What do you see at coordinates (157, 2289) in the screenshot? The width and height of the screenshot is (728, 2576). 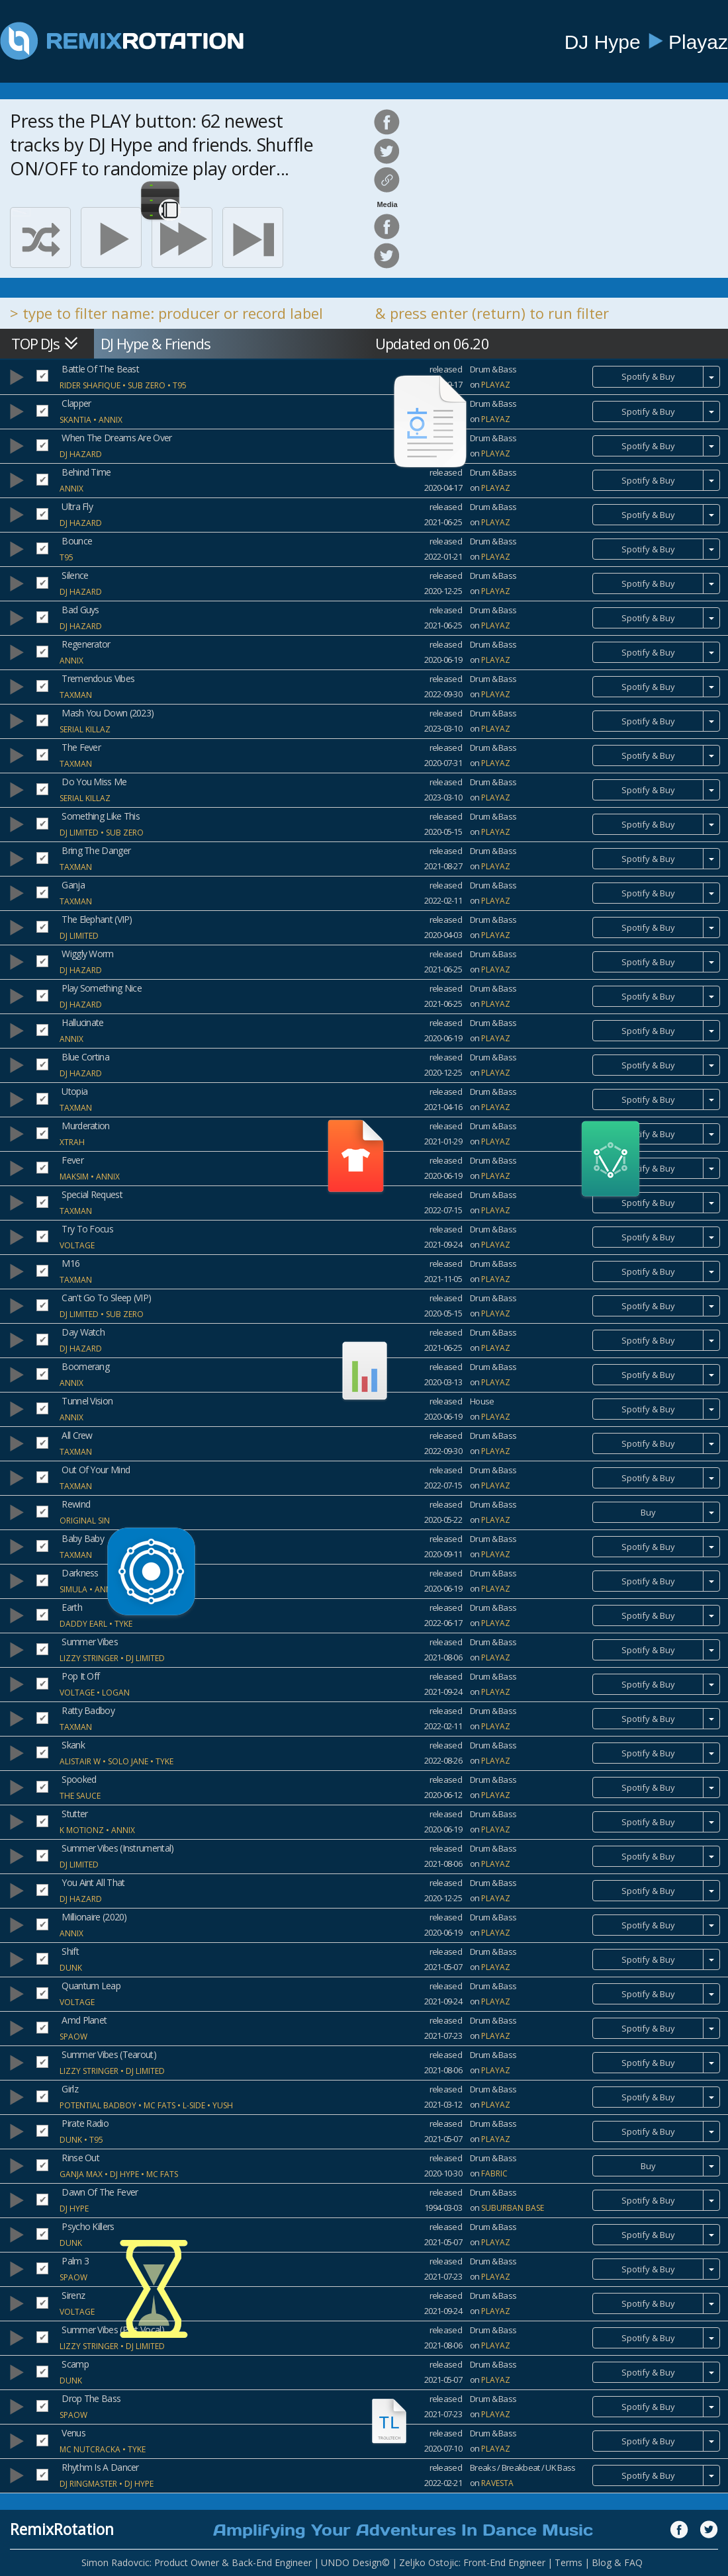 I see `access screen time settings` at bounding box center [157, 2289].